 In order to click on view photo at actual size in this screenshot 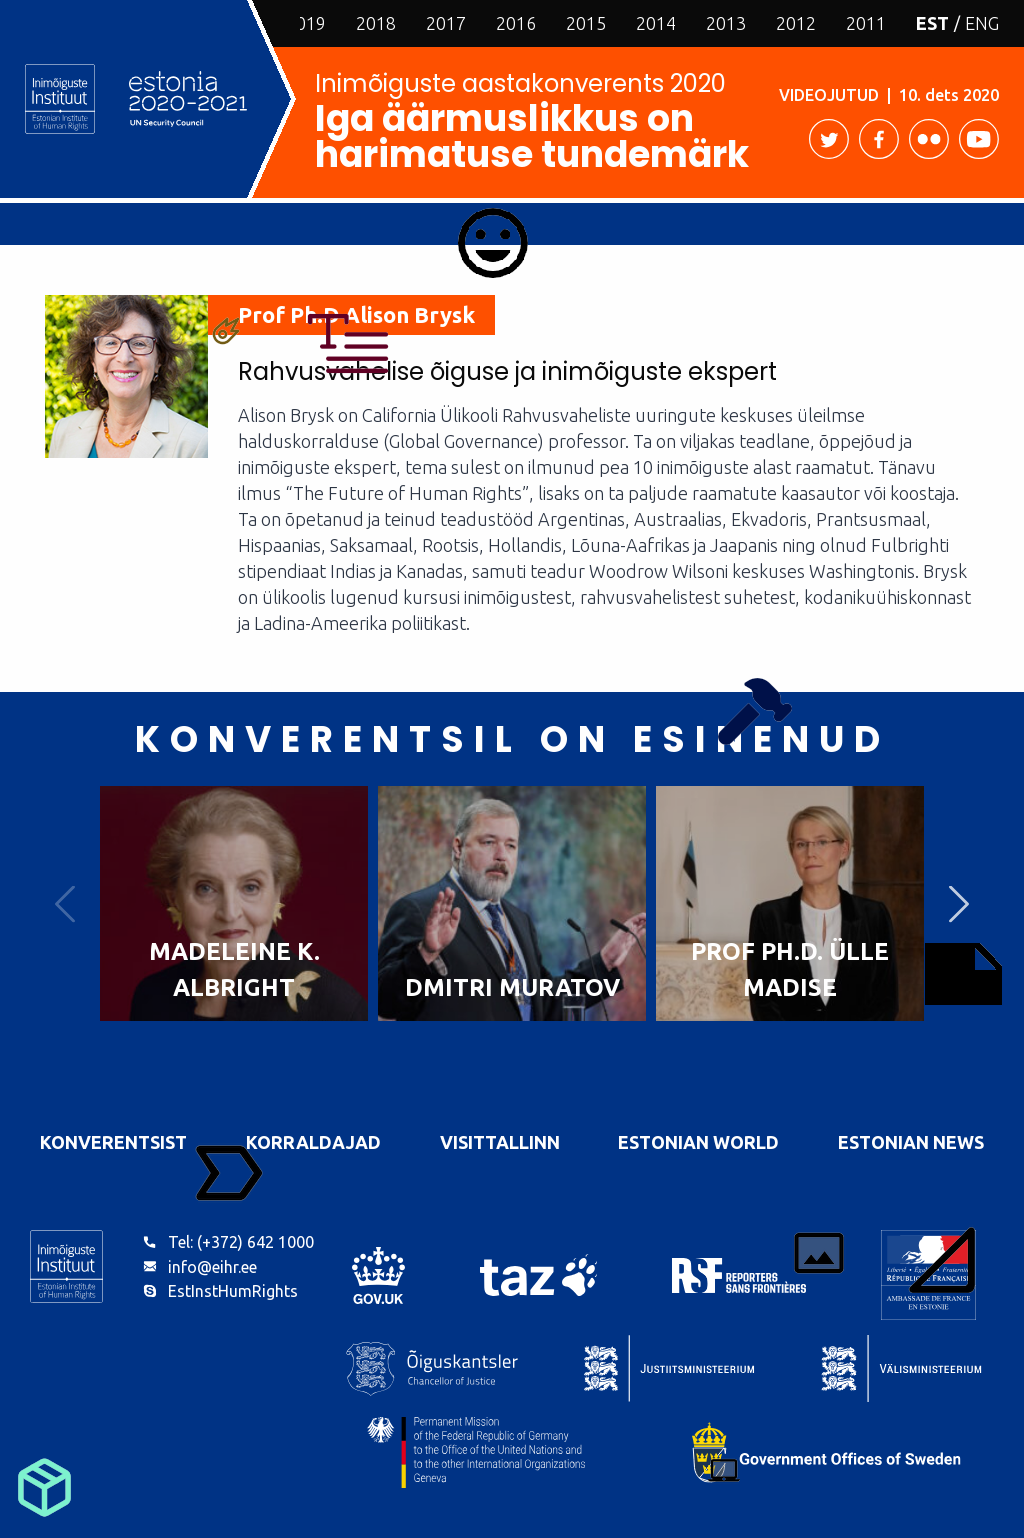, I will do `click(819, 1253)`.